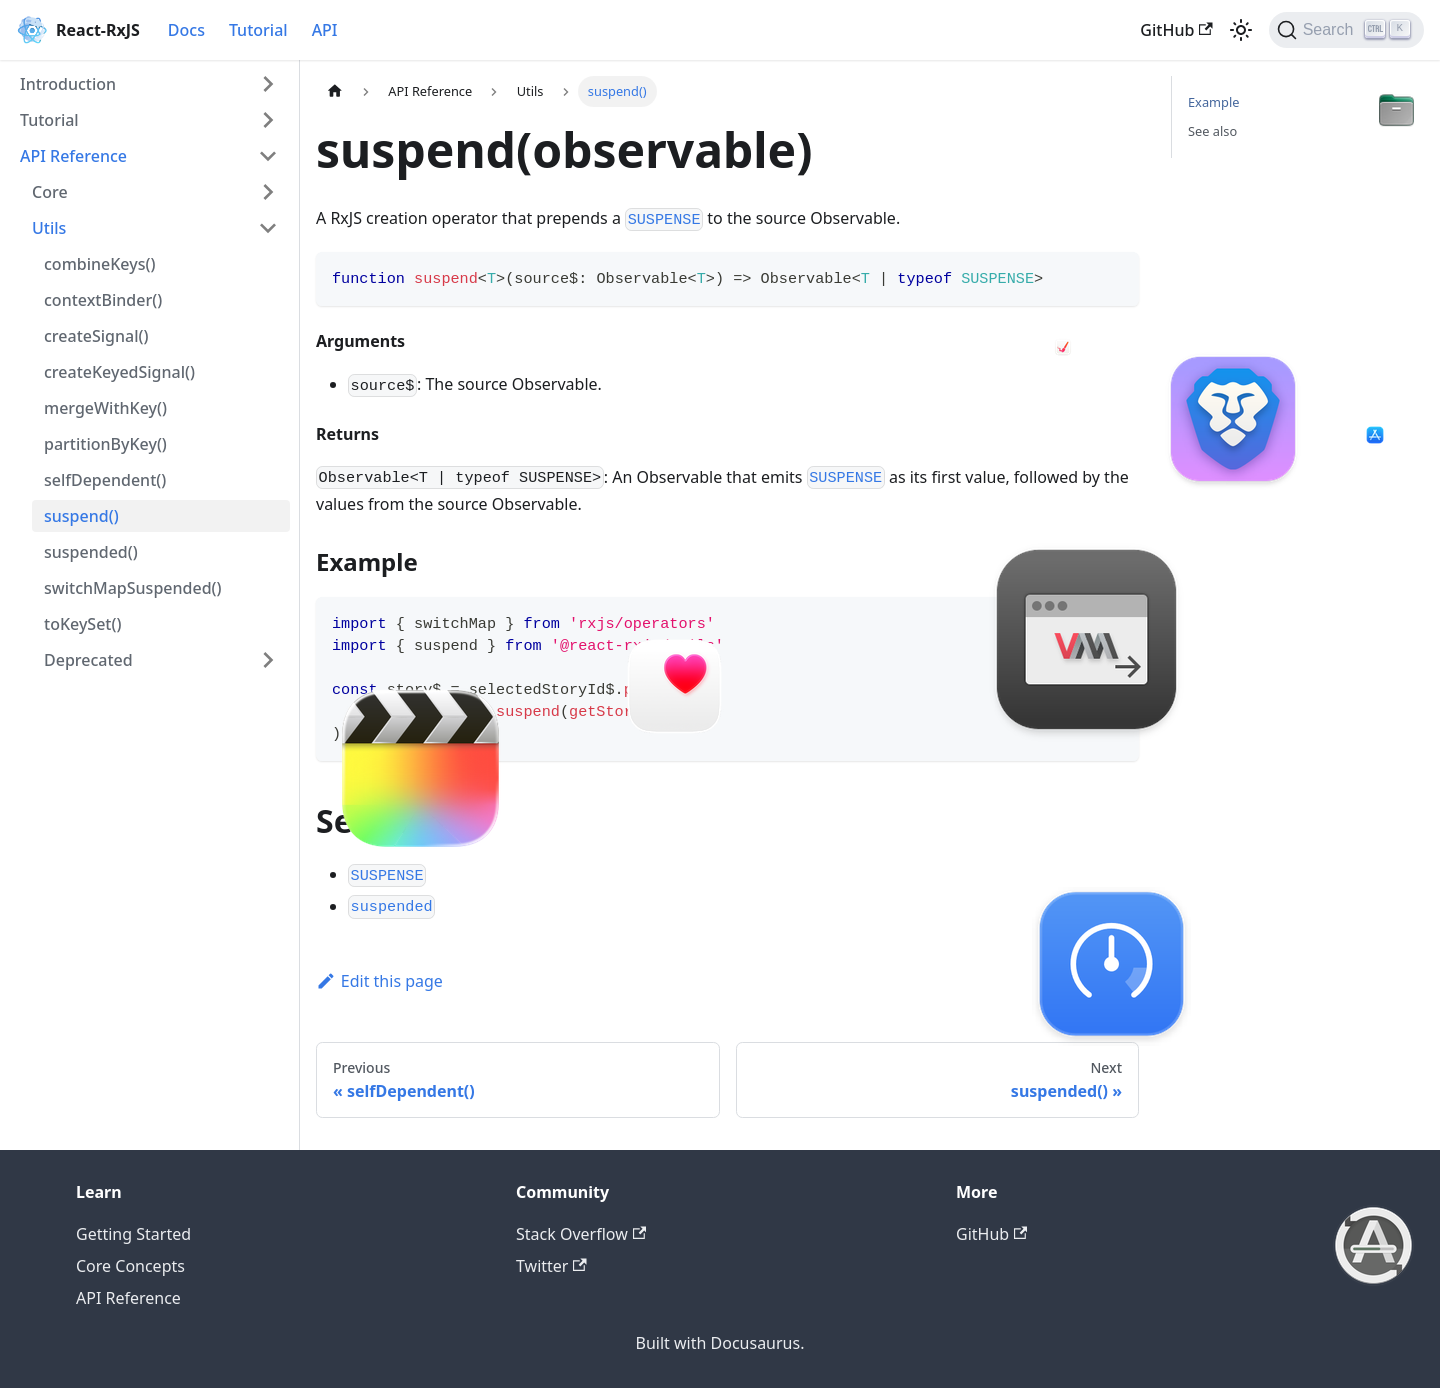 The width and height of the screenshot is (1440, 1388). I want to click on open gnome paint application, so click(1063, 347).